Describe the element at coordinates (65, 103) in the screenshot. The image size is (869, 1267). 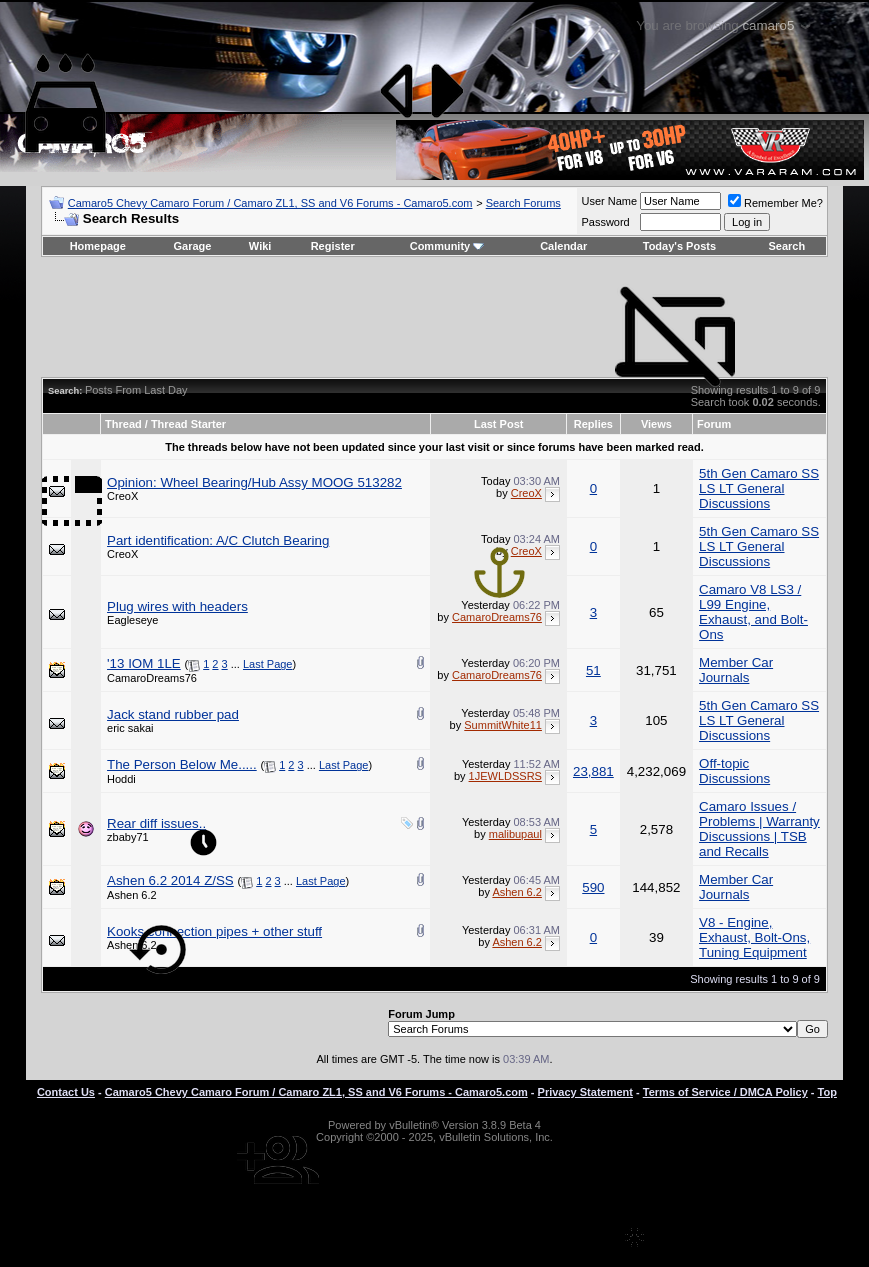
I see `find nearby car wash locations` at that location.